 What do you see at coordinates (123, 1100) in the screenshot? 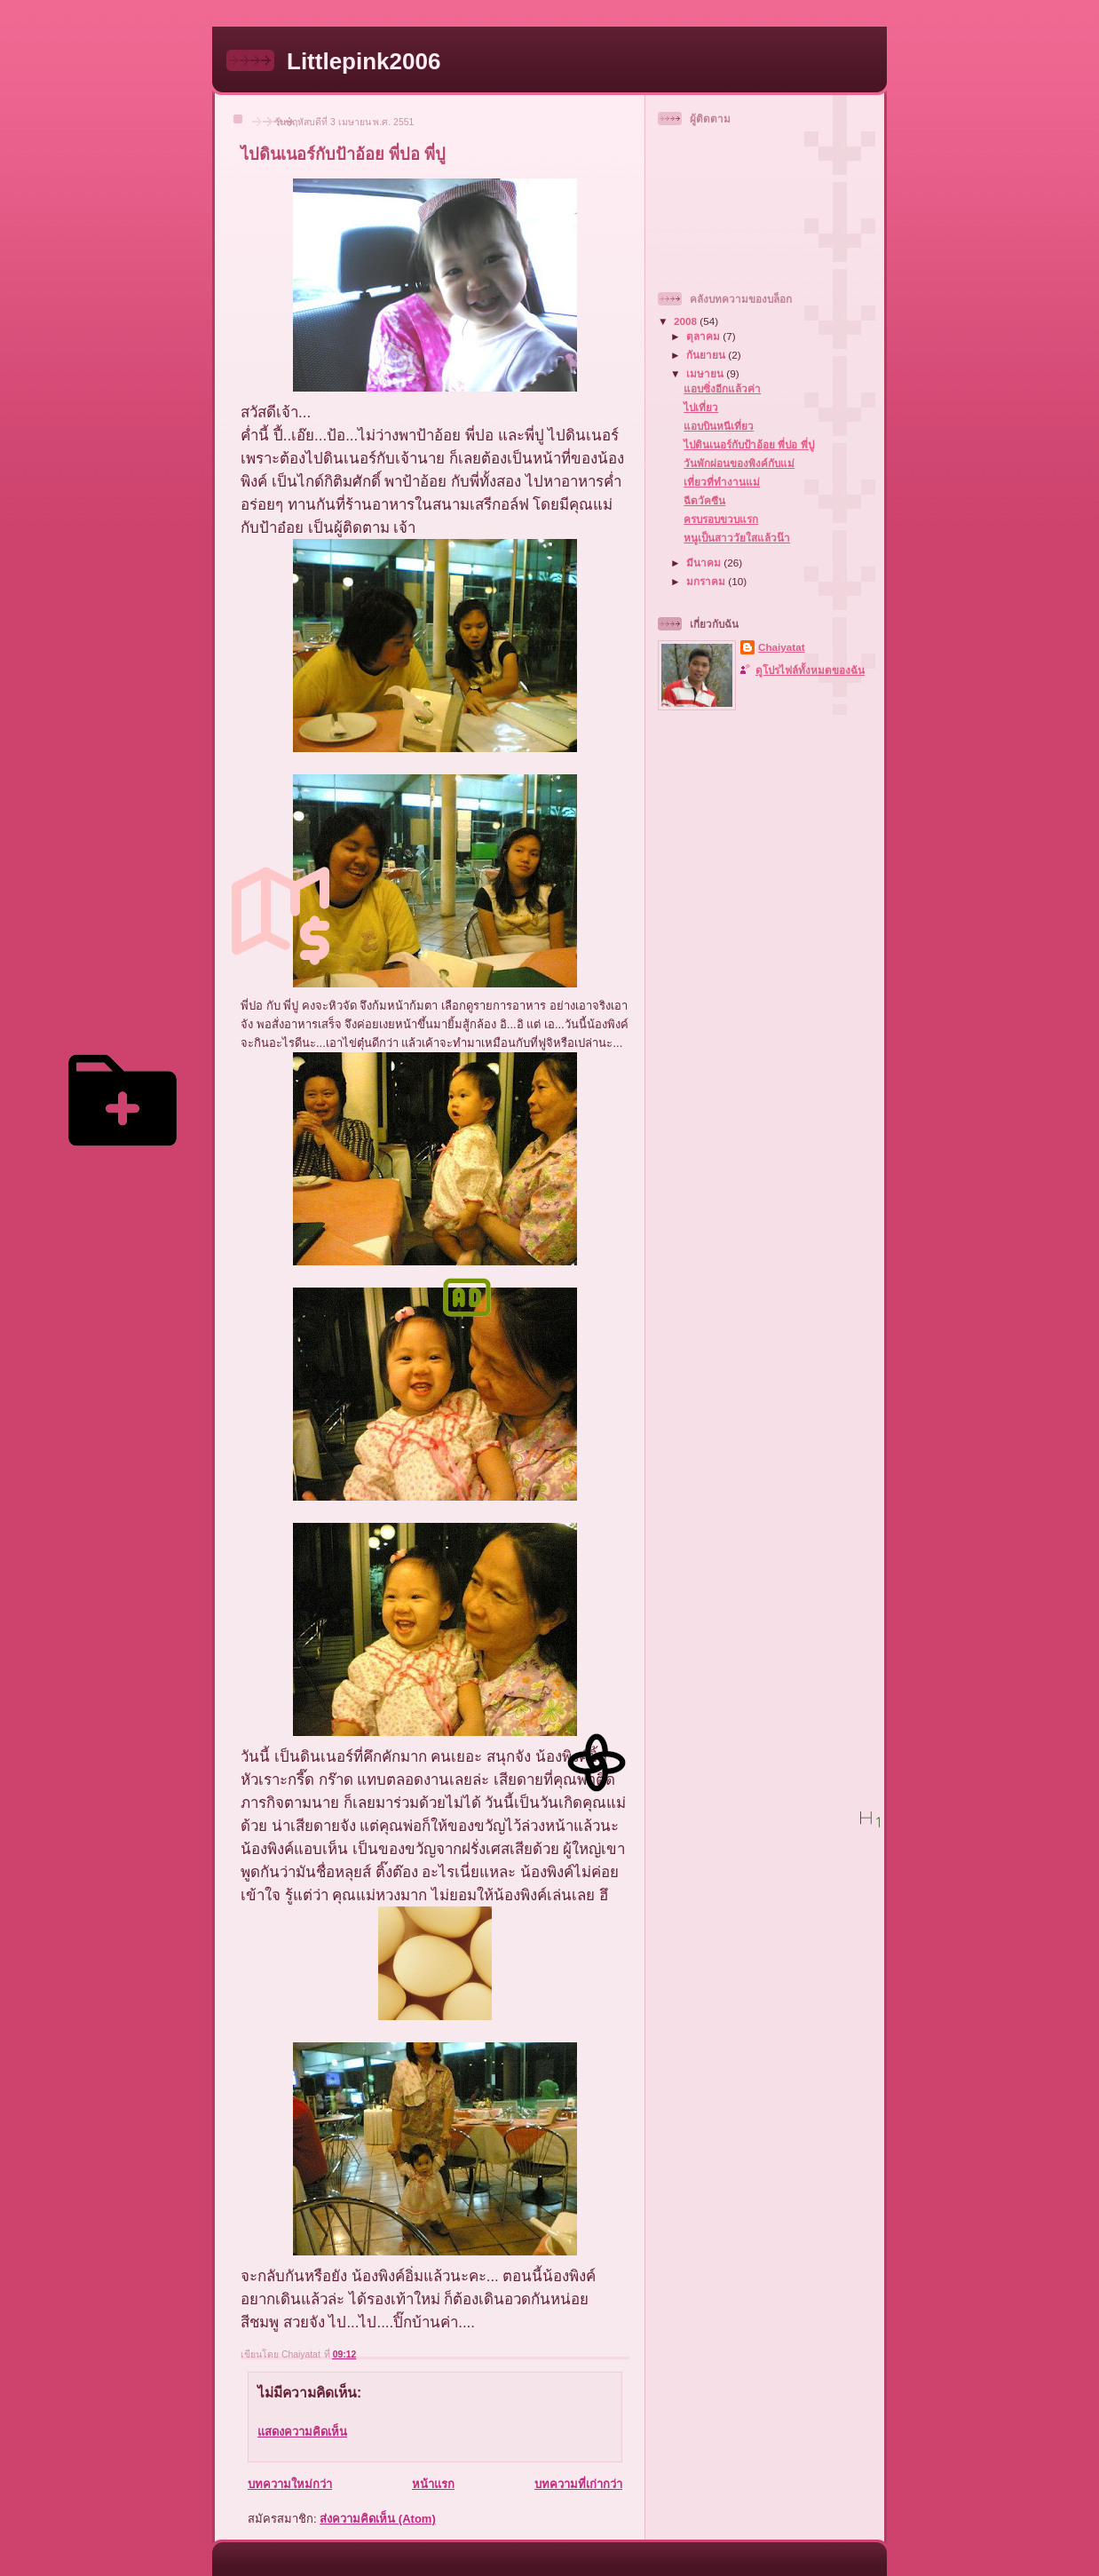
I see `create a new folder` at bounding box center [123, 1100].